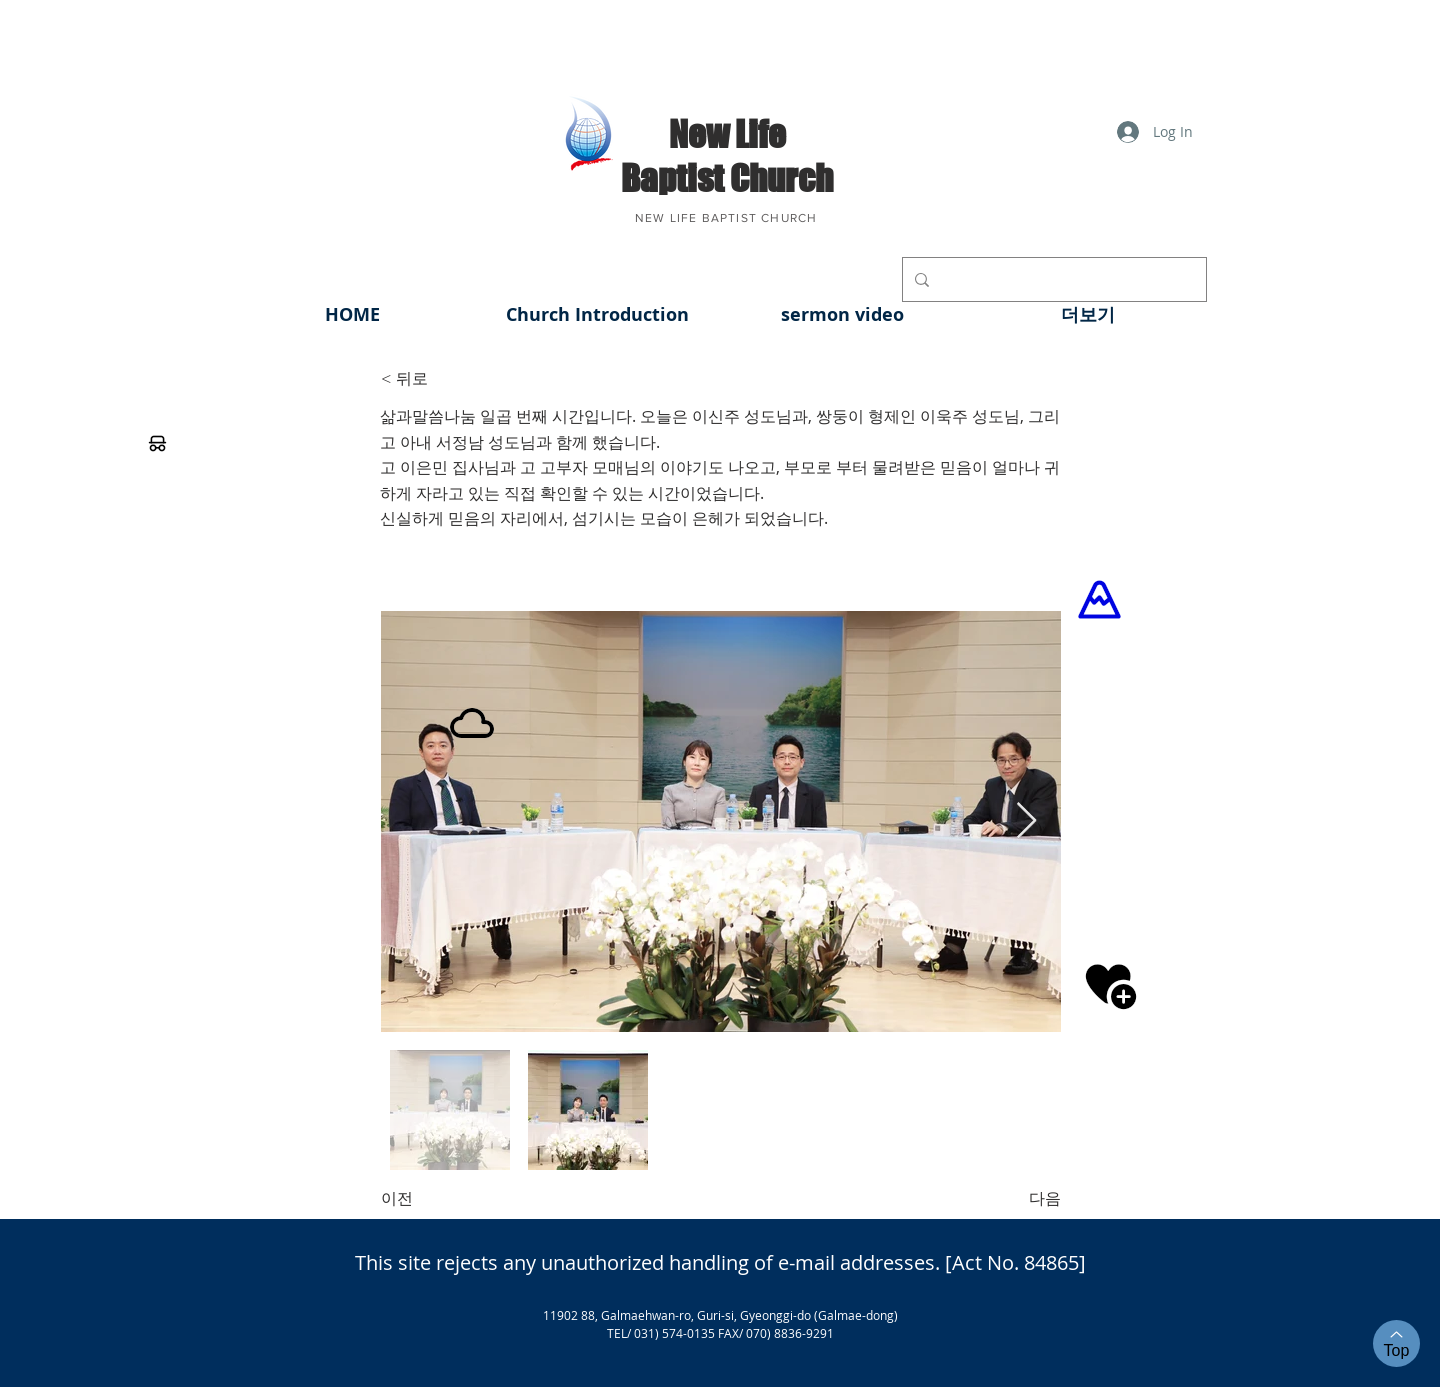 Image resolution: width=1440 pixels, height=1387 pixels. What do you see at coordinates (472, 724) in the screenshot?
I see `access cloud storage` at bounding box center [472, 724].